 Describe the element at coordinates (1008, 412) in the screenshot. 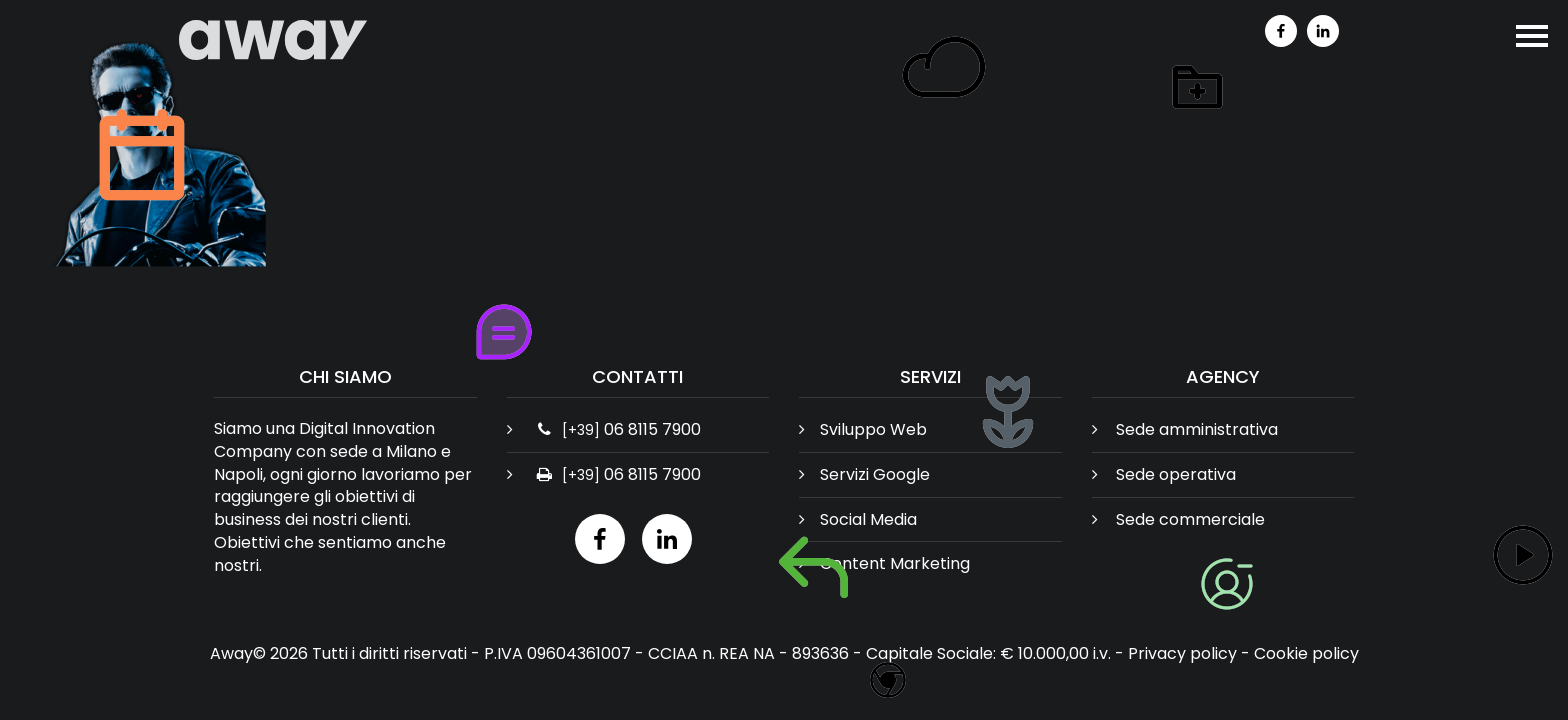

I see `enable macro or close-up photography mode` at that location.